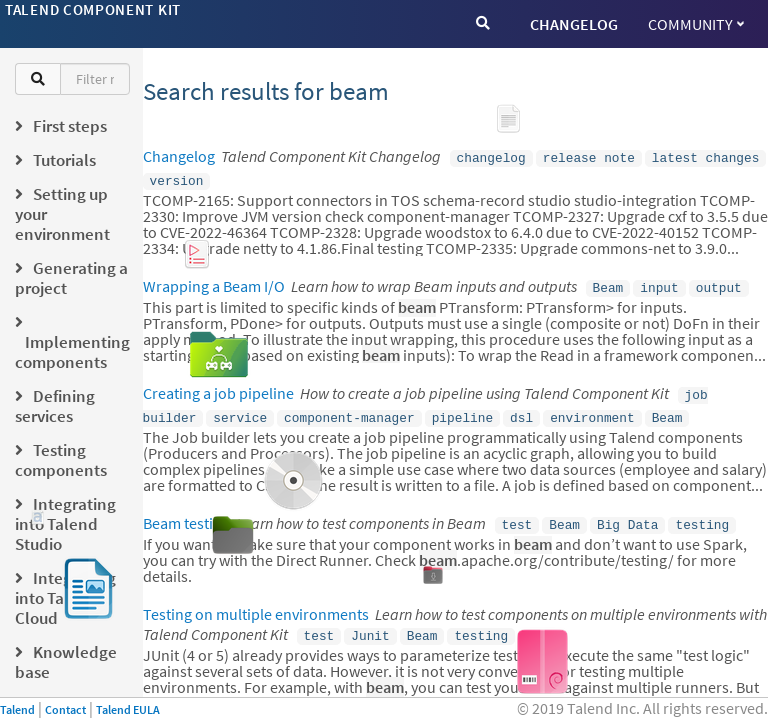  What do you see at coordinates (88, 588) in the screenshot?
I see `open a libreoffice writer document` at bounding box center [88, 588].